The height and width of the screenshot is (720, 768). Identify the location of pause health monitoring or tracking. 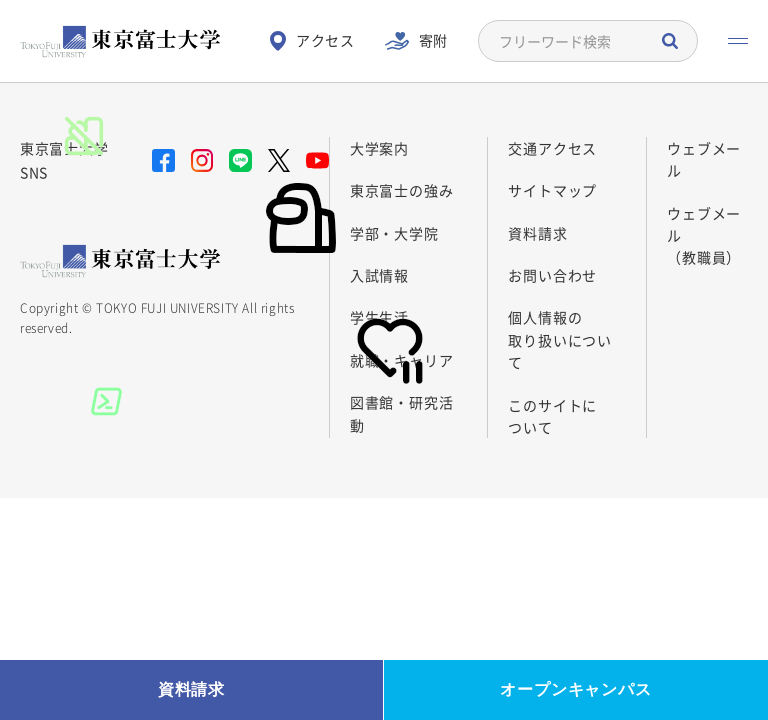
(390, 348).